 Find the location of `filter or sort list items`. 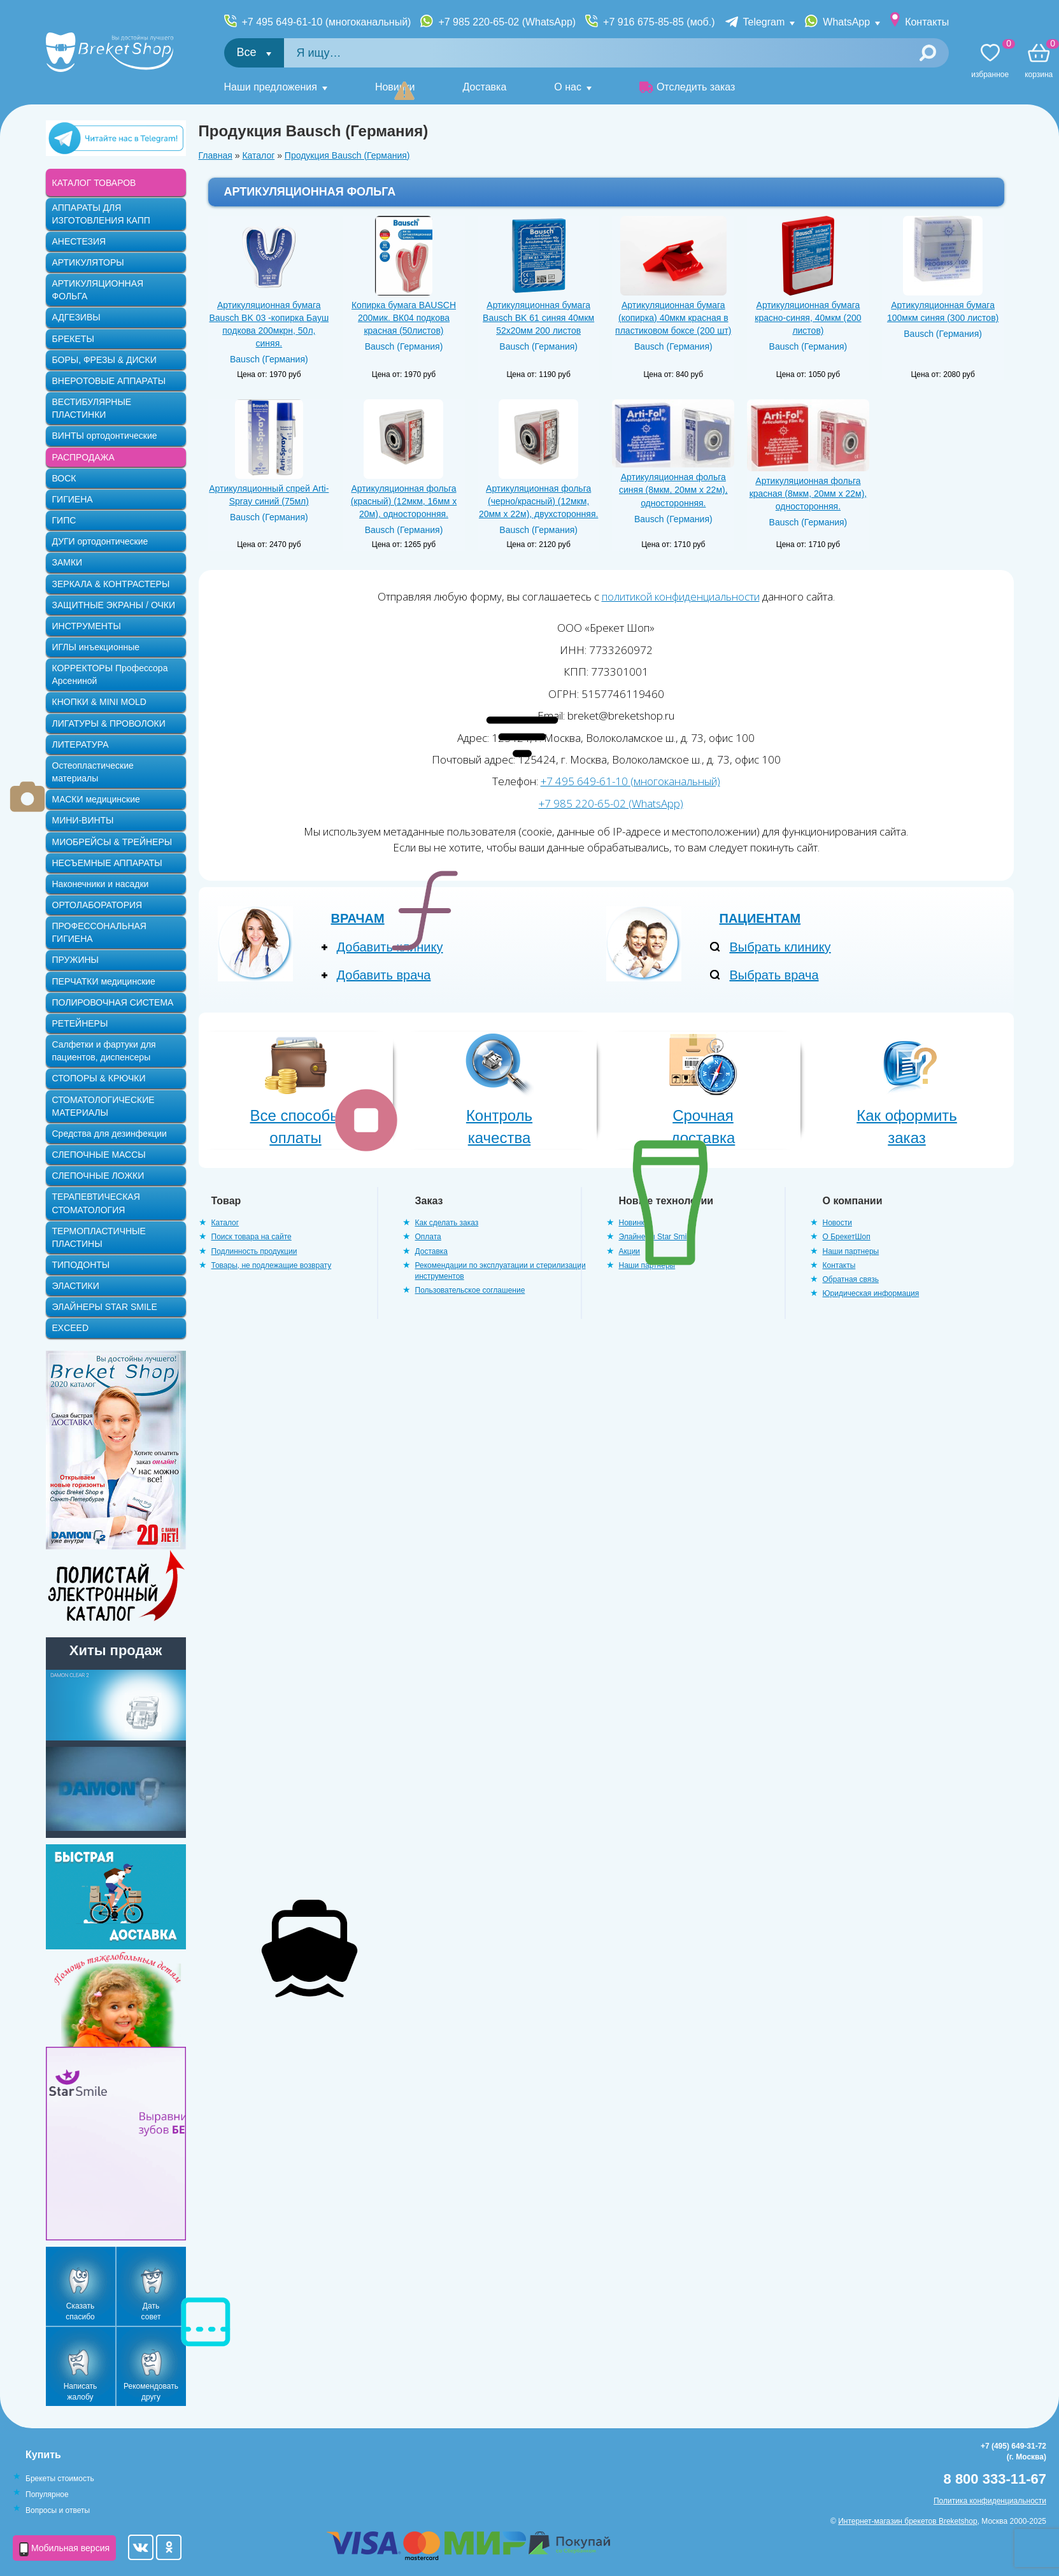

filter or sort list items is located at coordinates (522, 737).